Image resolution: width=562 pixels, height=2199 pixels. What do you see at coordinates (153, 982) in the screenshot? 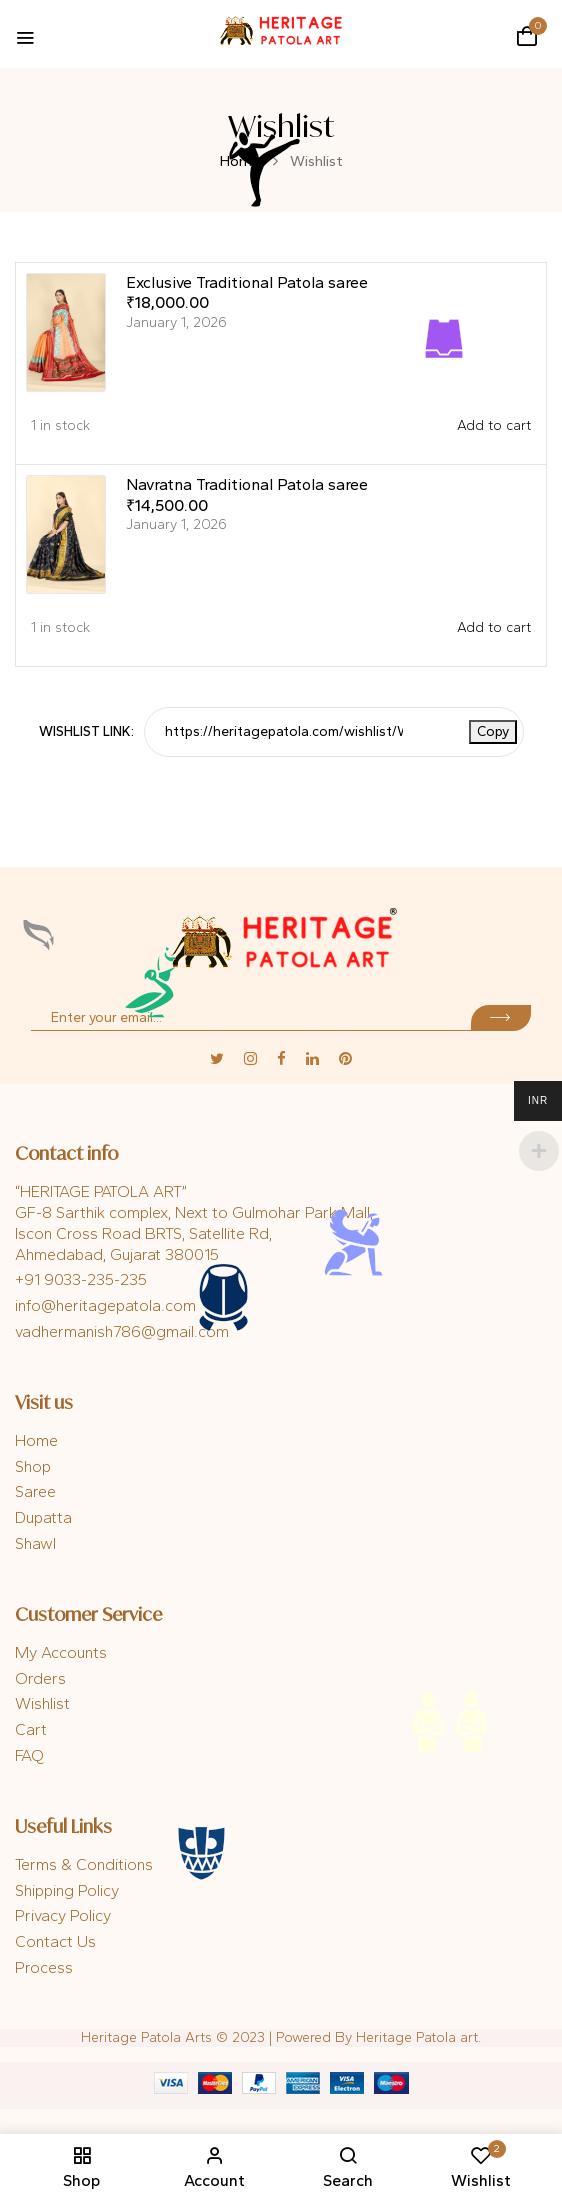
I see `pelican character or mascot in a game` at bounding box center [153, 982].